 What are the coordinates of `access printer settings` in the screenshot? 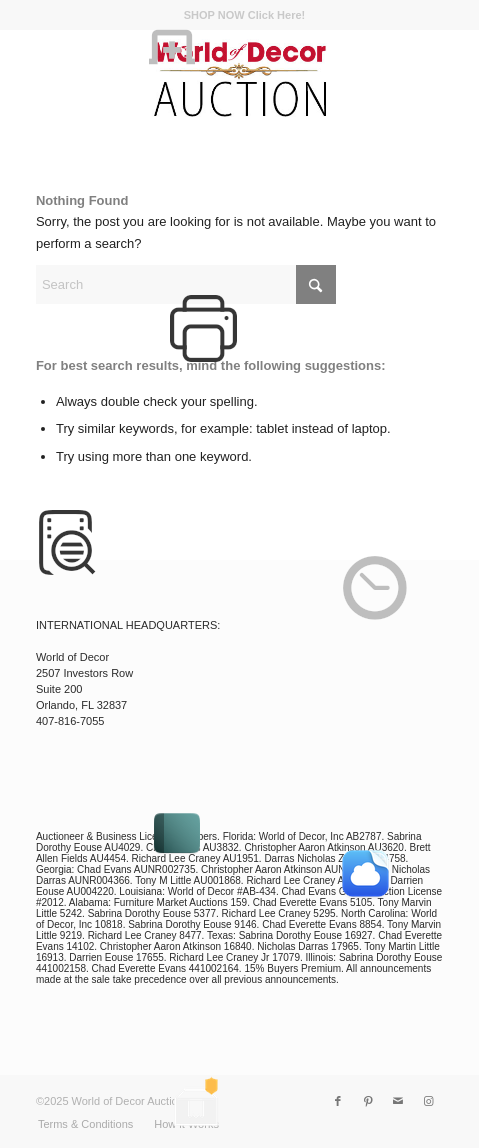 It's located at (203, 328).